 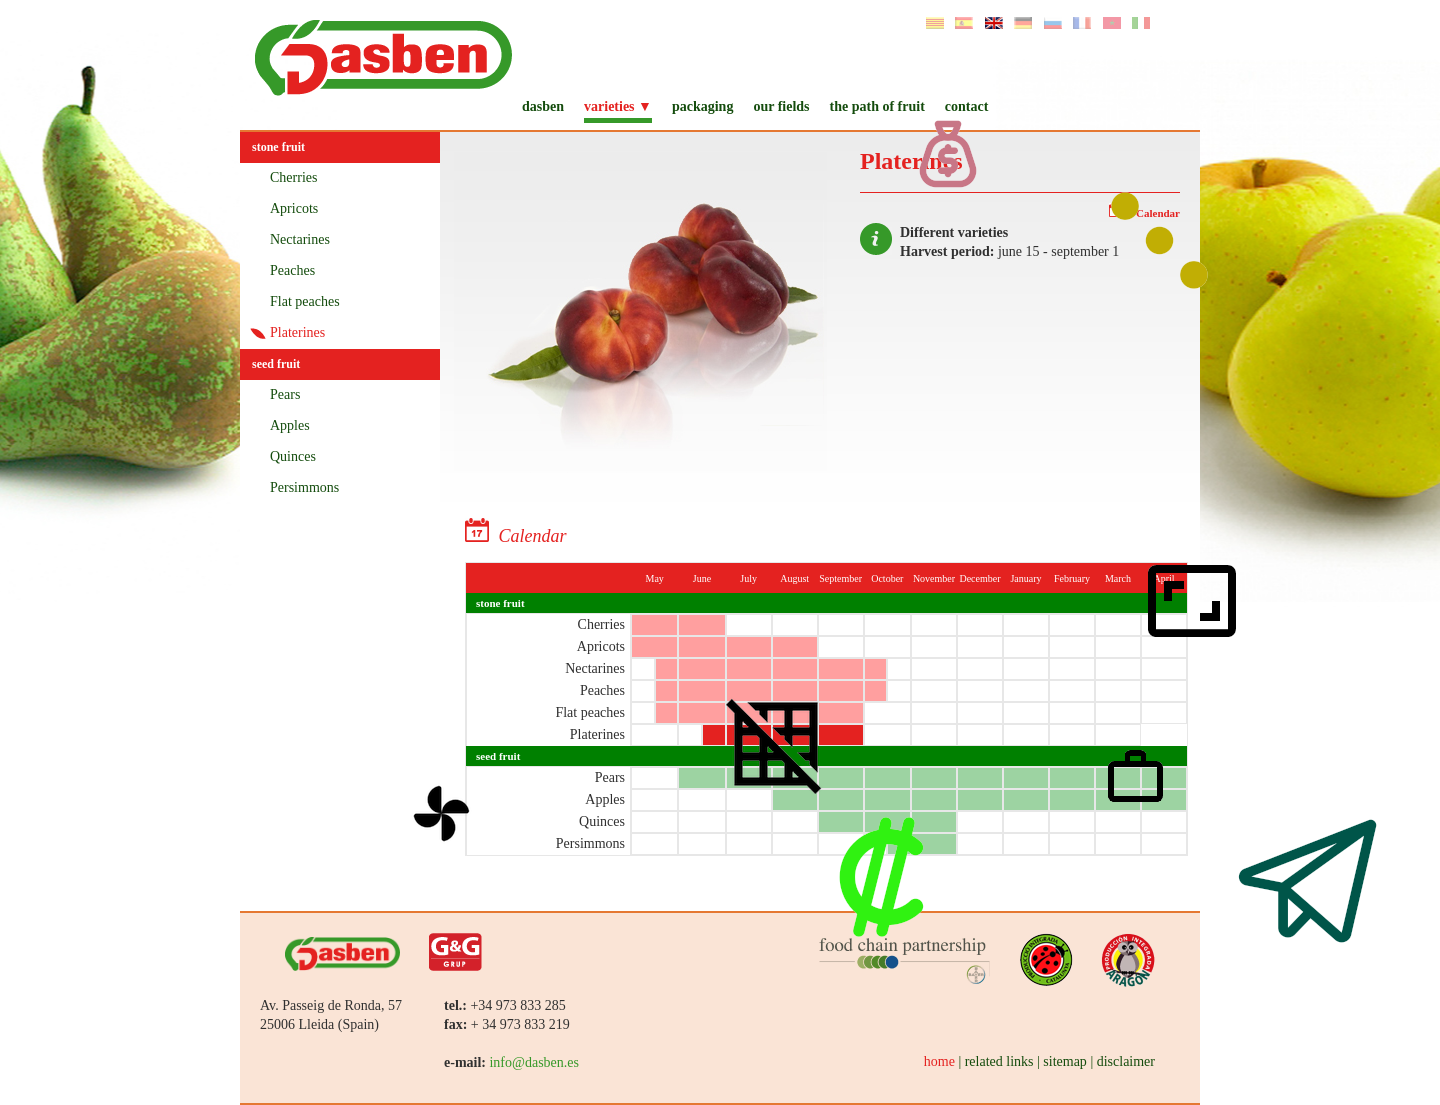 What do you see at coordinates (1135, 777) in the screenshot?
I see `access work or professional settings` at bounding box center [1135, 777].